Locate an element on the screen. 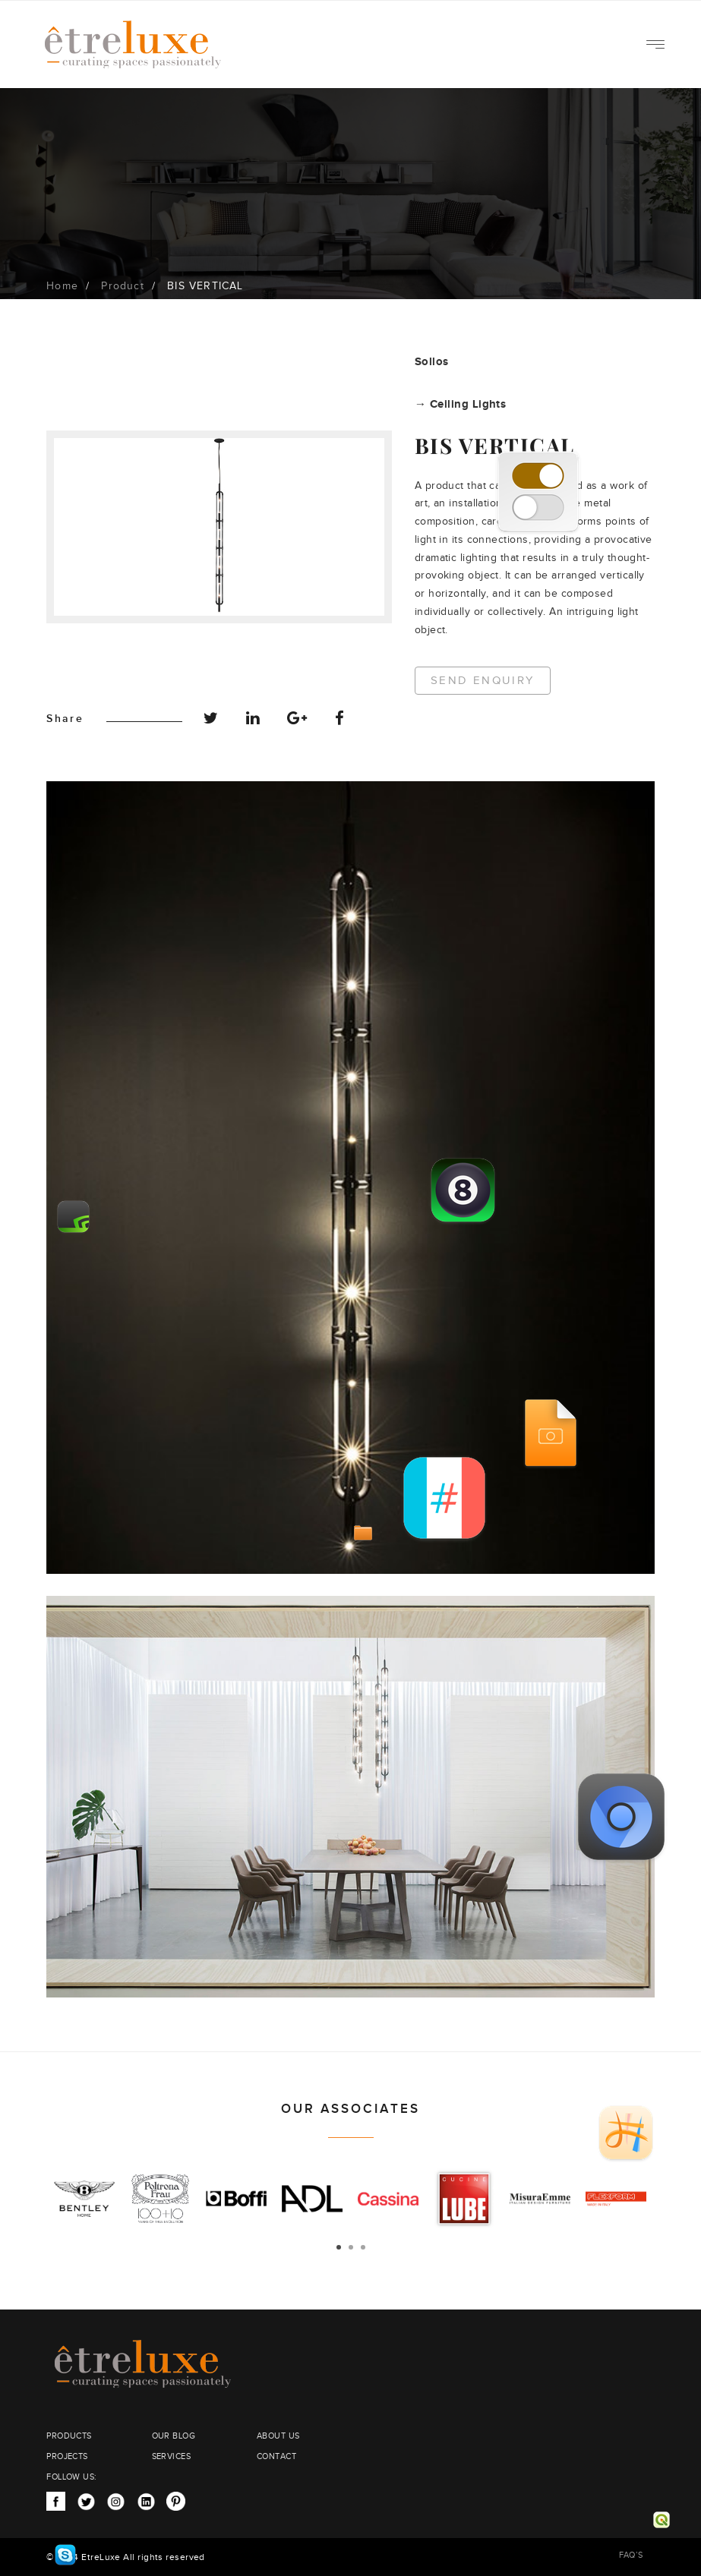 The height and width of the screenshot is (2576, 701). open unity tweak tool settings is located at coordinates (538, 491).